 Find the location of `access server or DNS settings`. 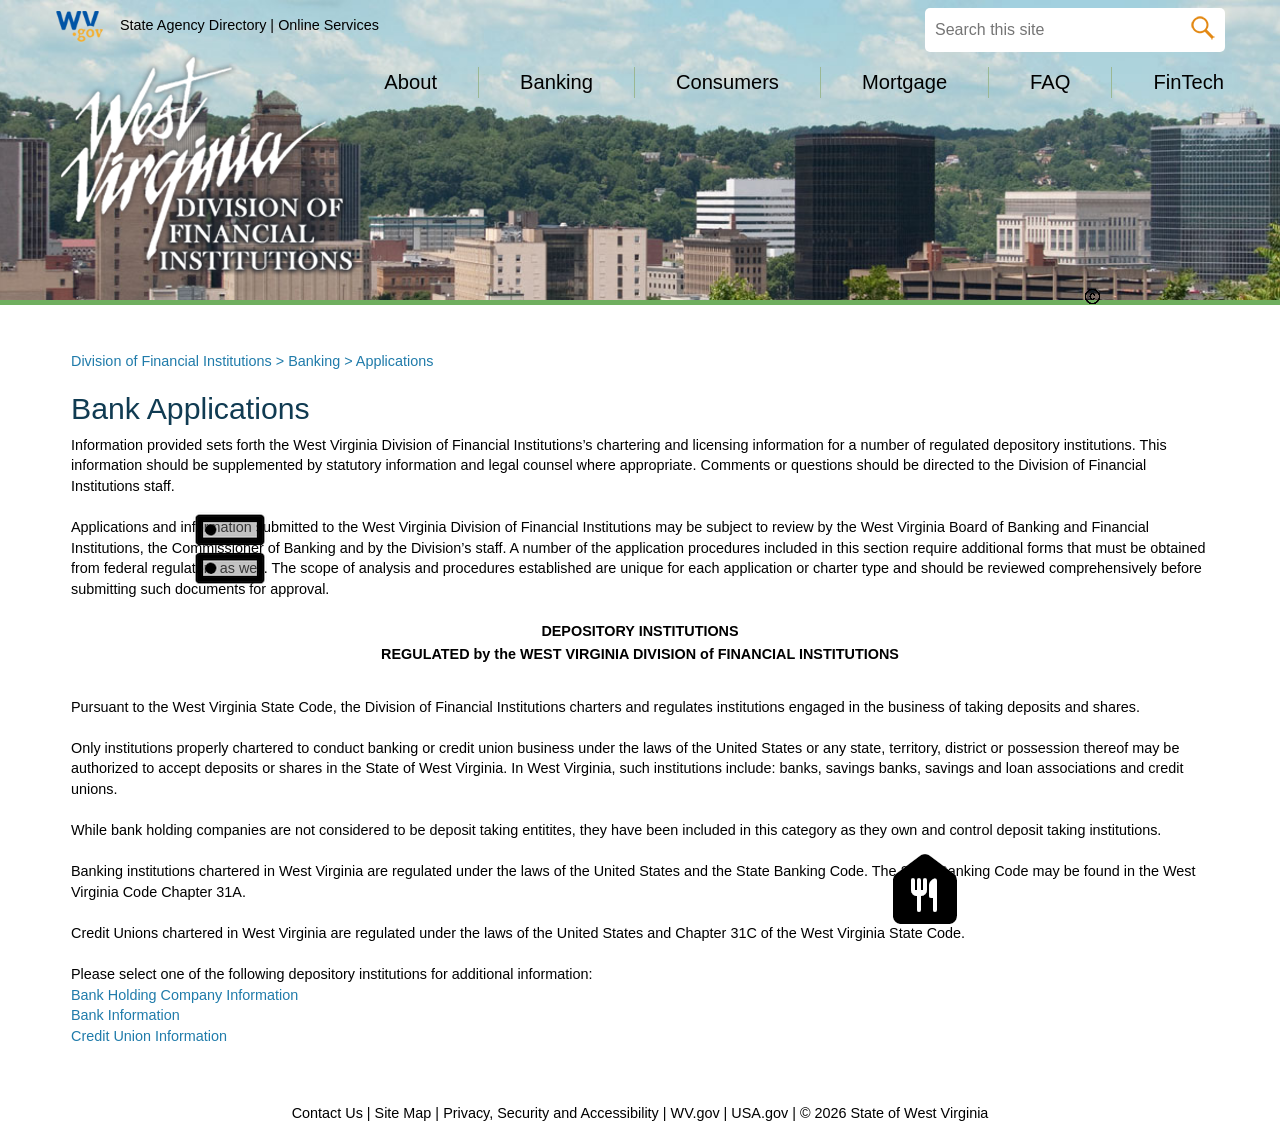

access server or DNS settings is located at coordinates (230, 549).